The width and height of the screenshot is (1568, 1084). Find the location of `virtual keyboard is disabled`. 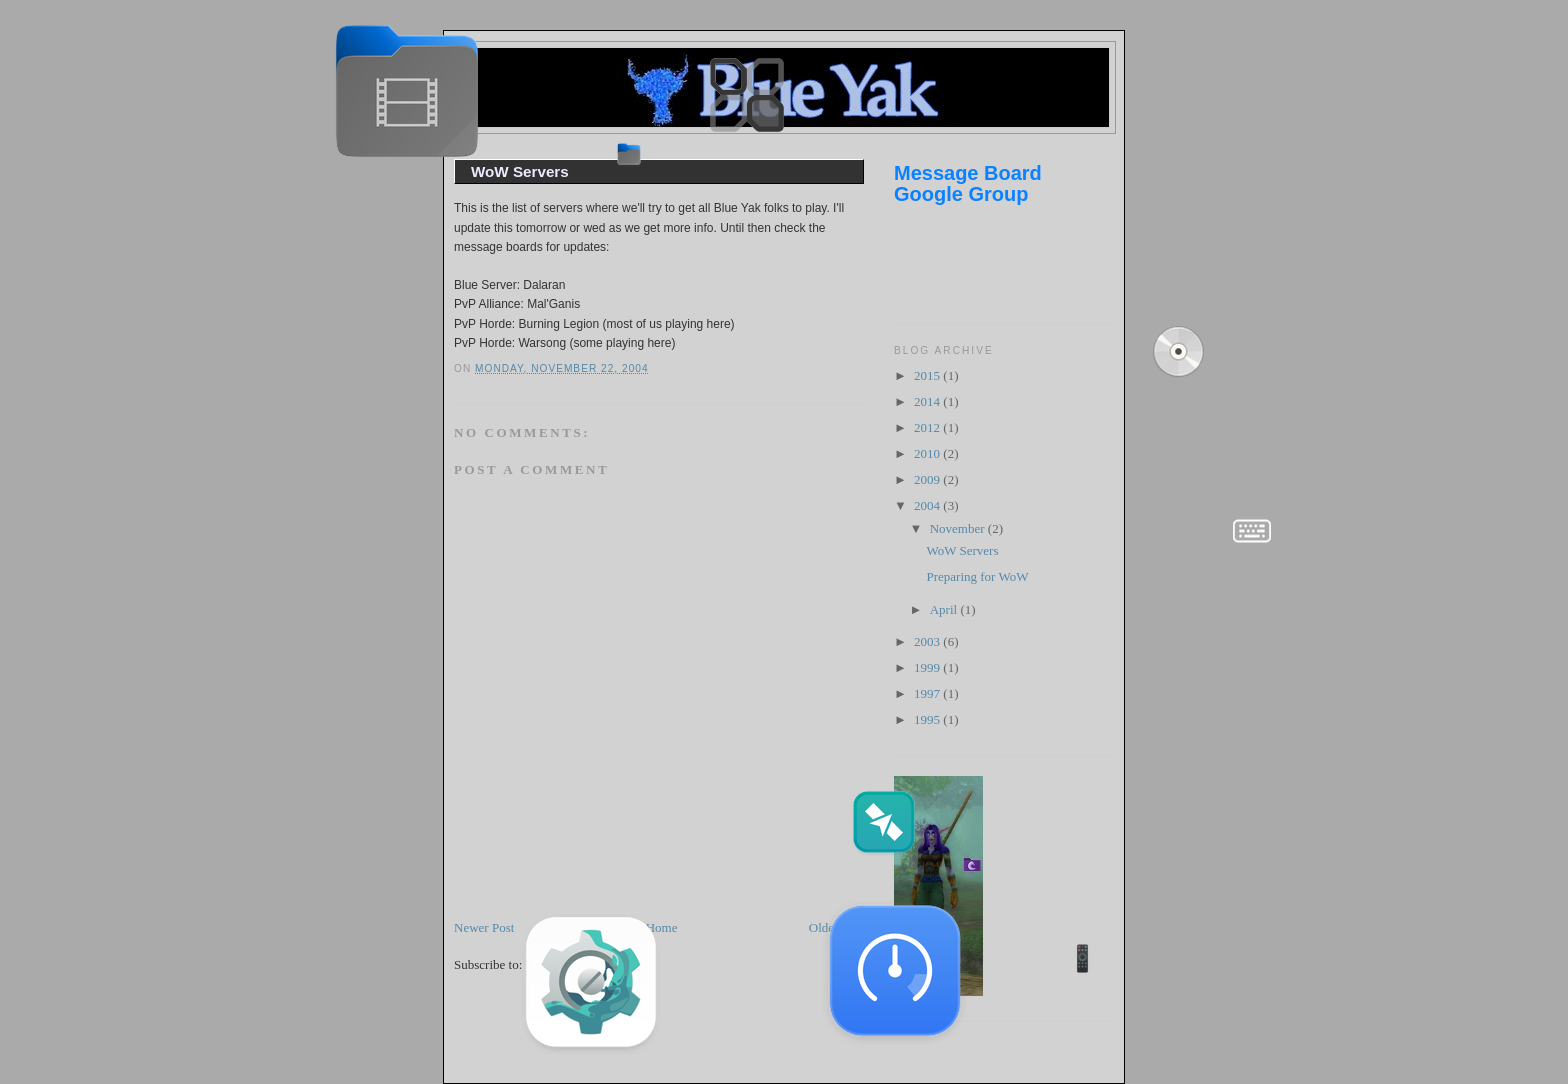

virtual keyboard is disabled is located at coordinates (1252, 531).